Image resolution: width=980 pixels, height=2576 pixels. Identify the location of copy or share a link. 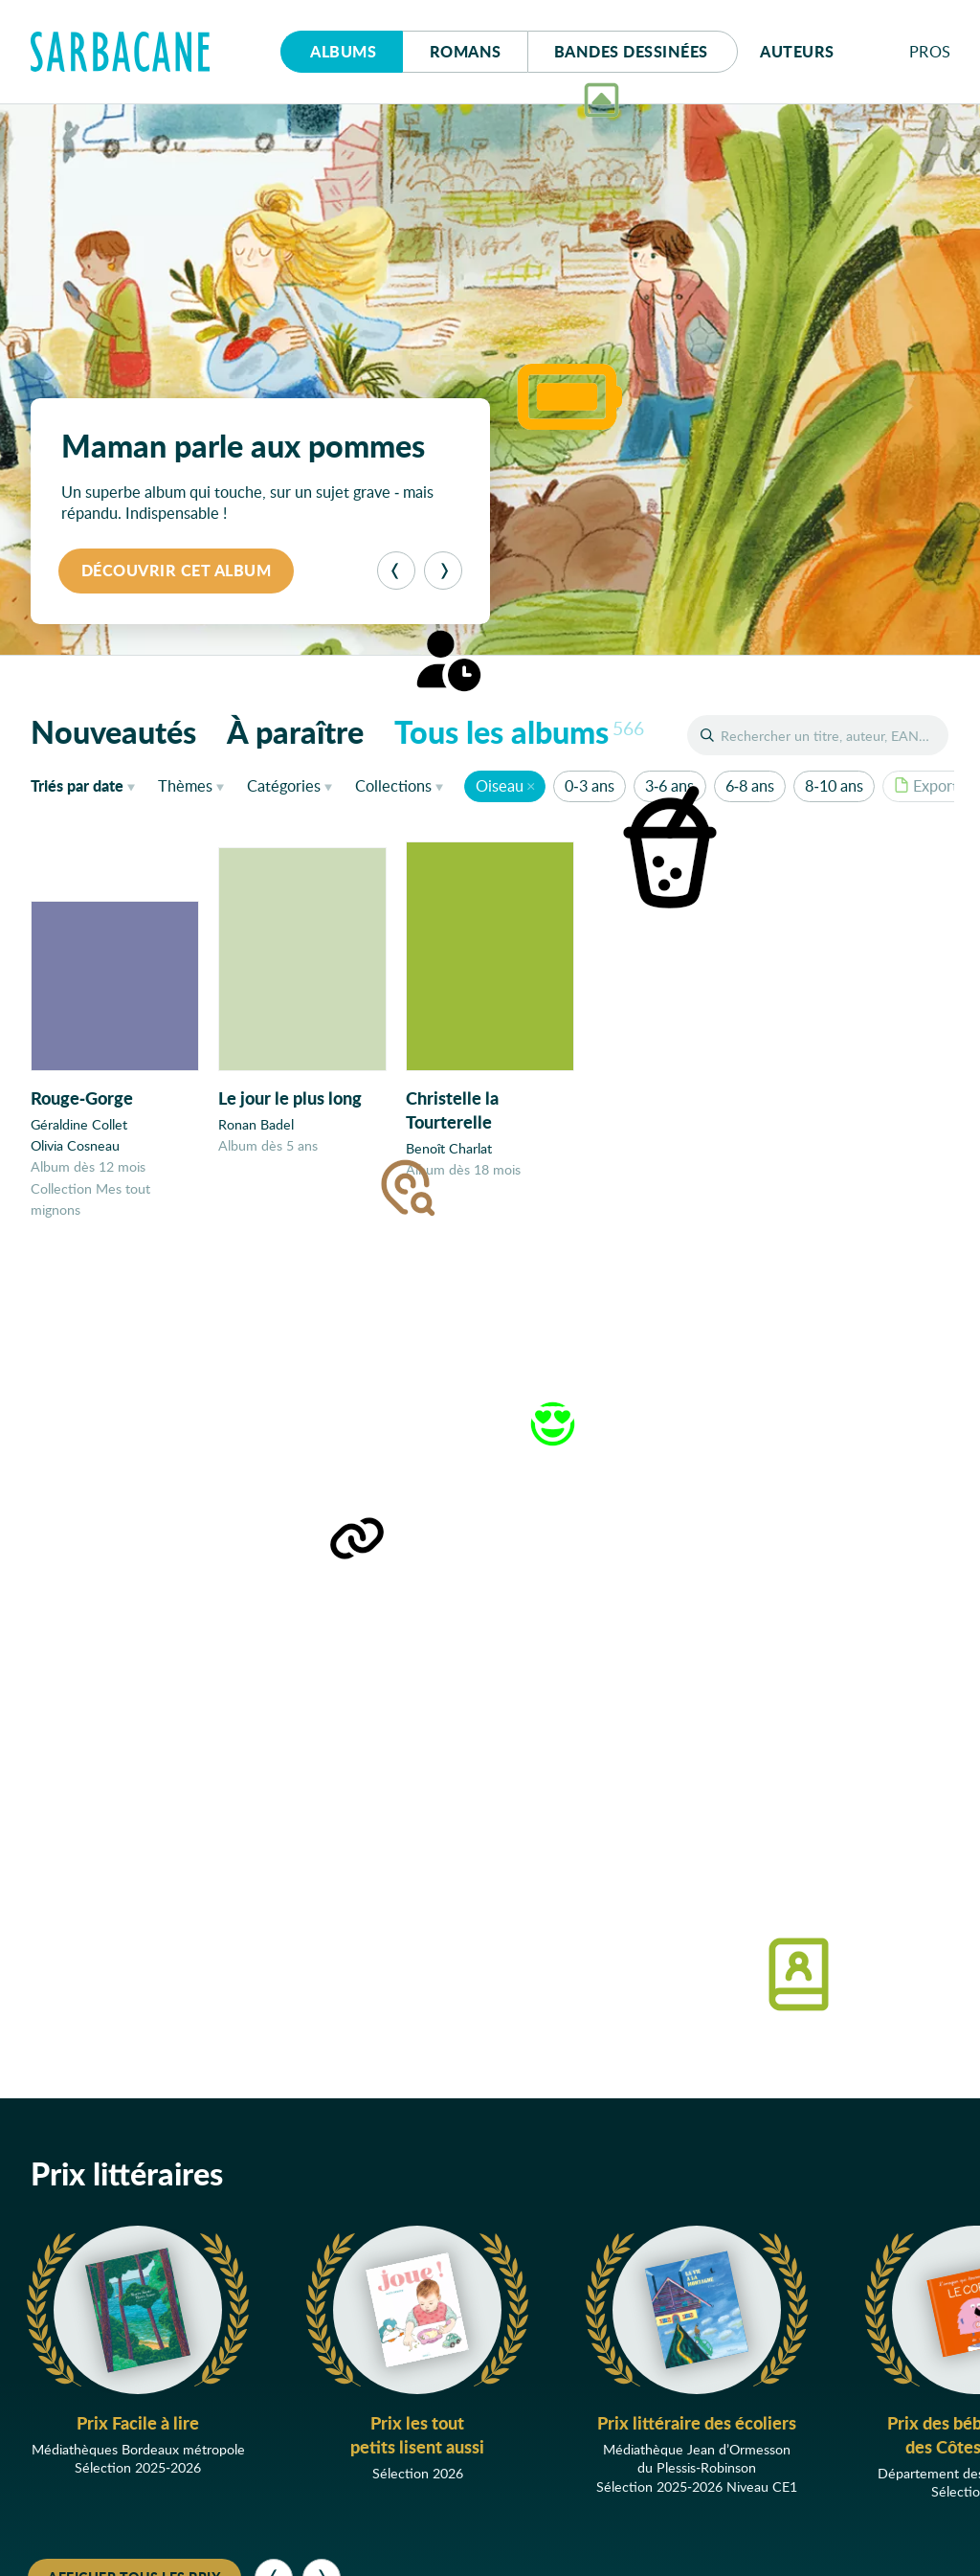
(357, 1538).